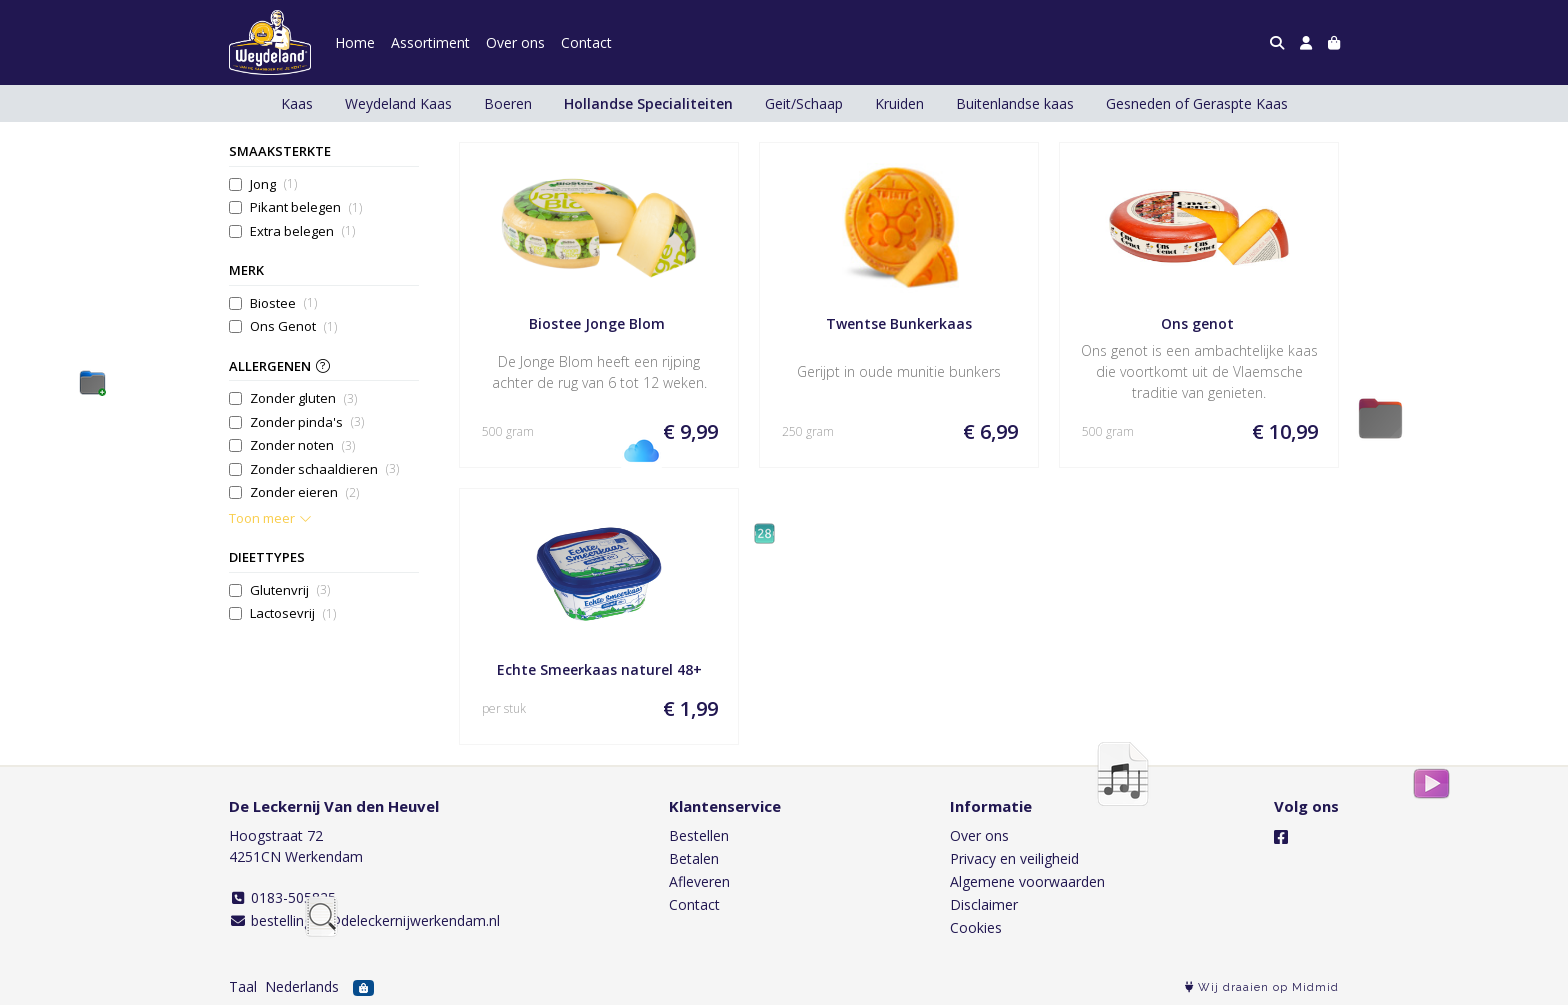 The image size is (1568, 1005). I want to click on open iCloud+ settings and subscription management, so click(641, 451).